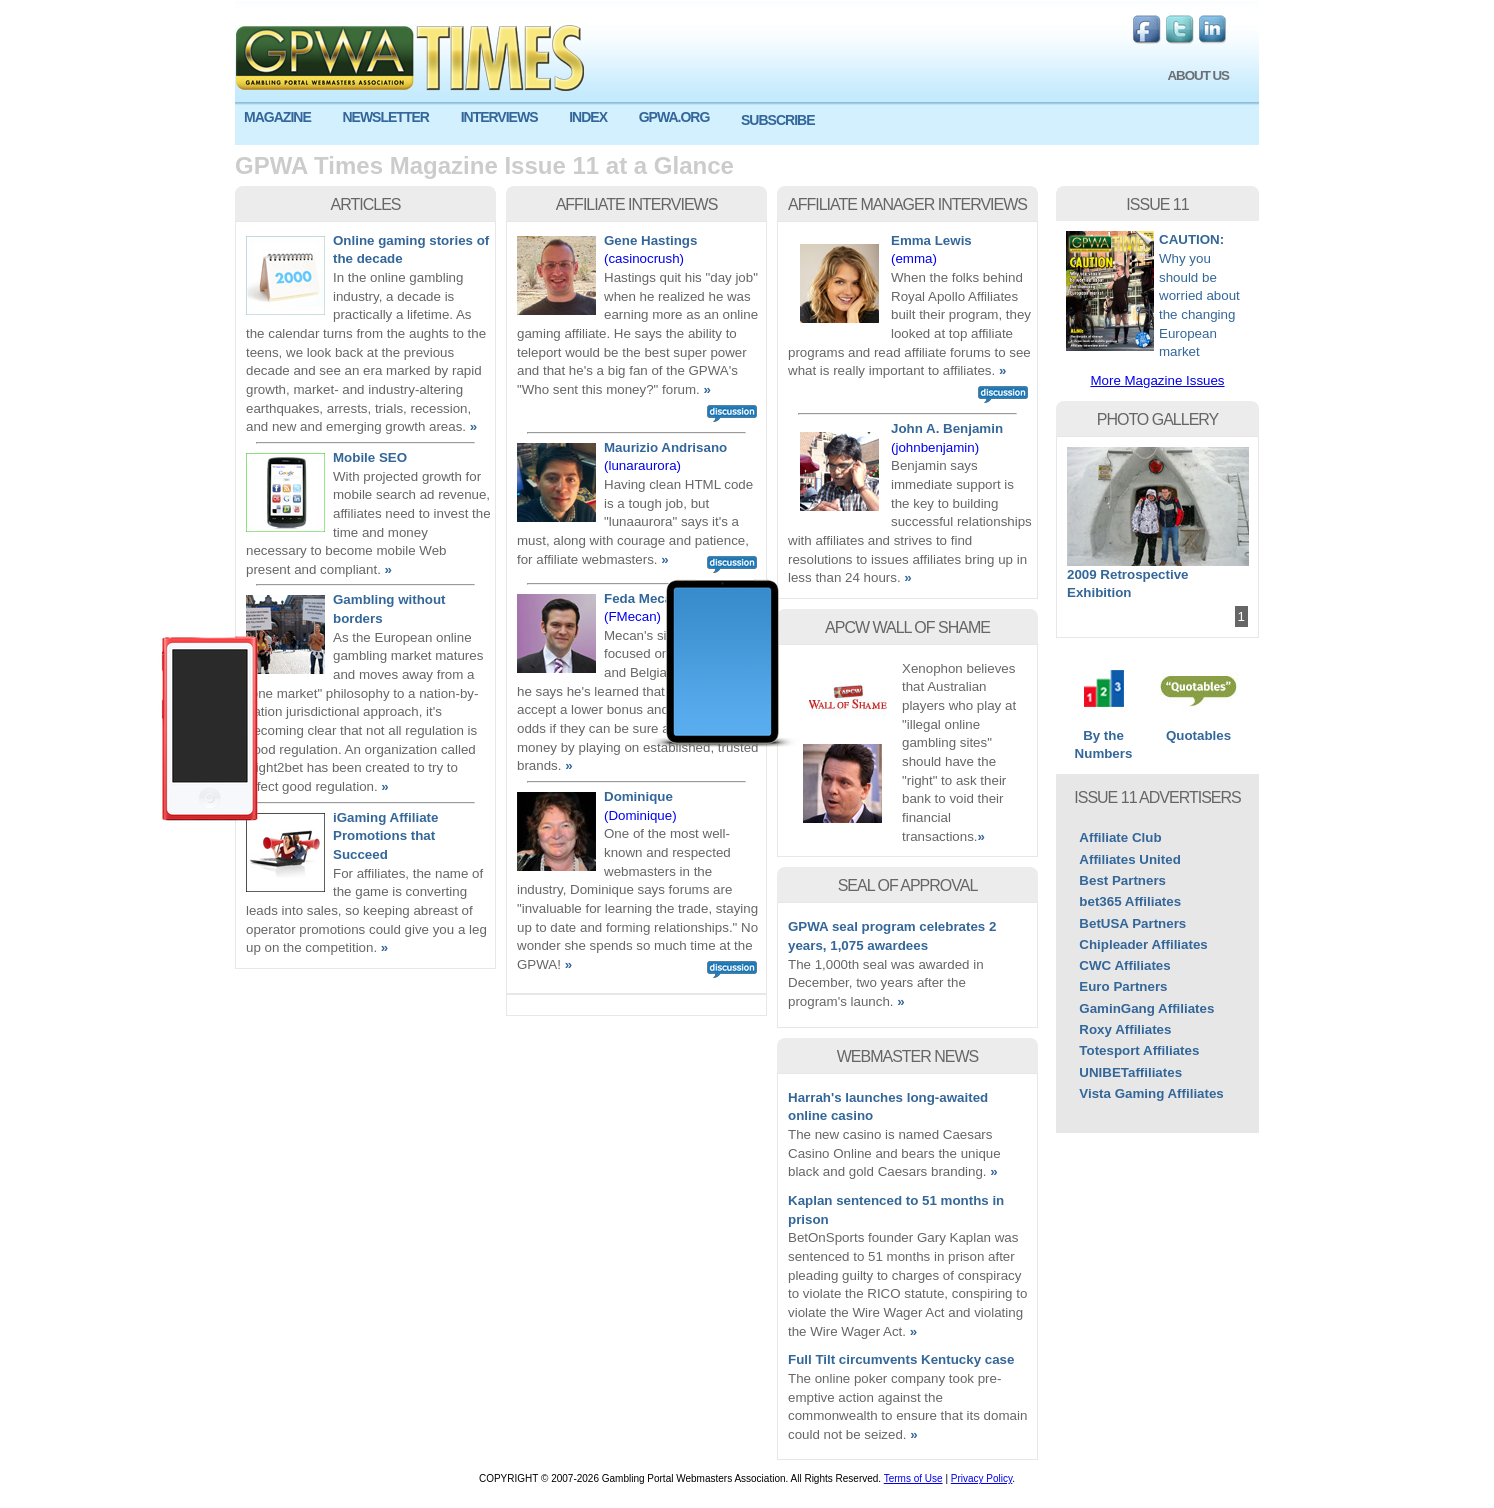 Image resolution: width=1494 pixels, height=1508 pixels. I want to click on iPod nano device in red, so click(209, 728).